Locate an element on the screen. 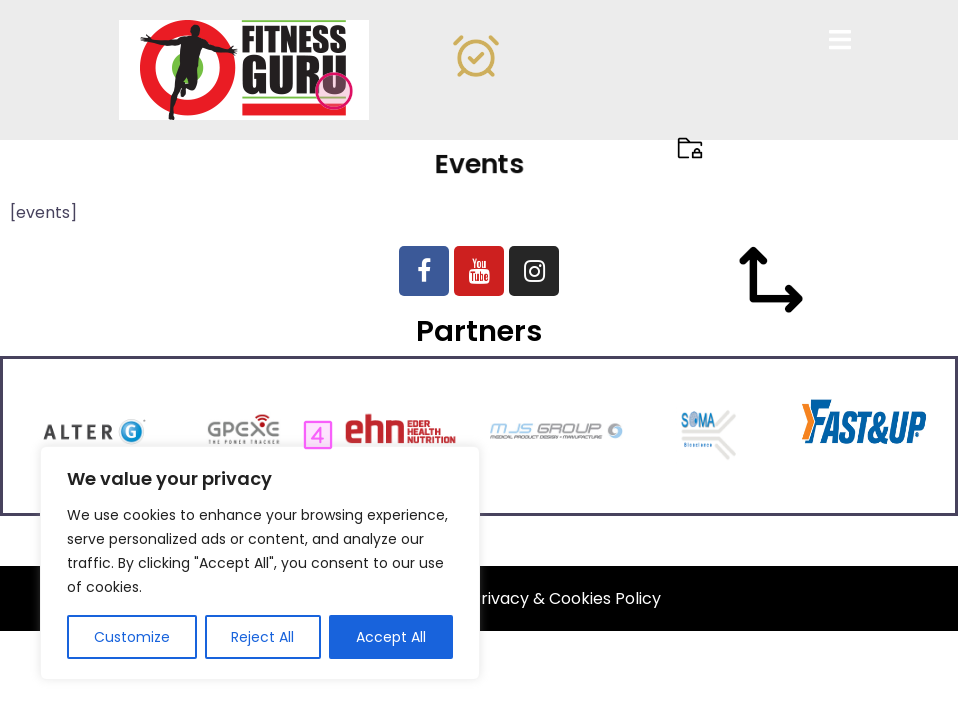  access a password-protected folder is located at coordinates (690, 148).